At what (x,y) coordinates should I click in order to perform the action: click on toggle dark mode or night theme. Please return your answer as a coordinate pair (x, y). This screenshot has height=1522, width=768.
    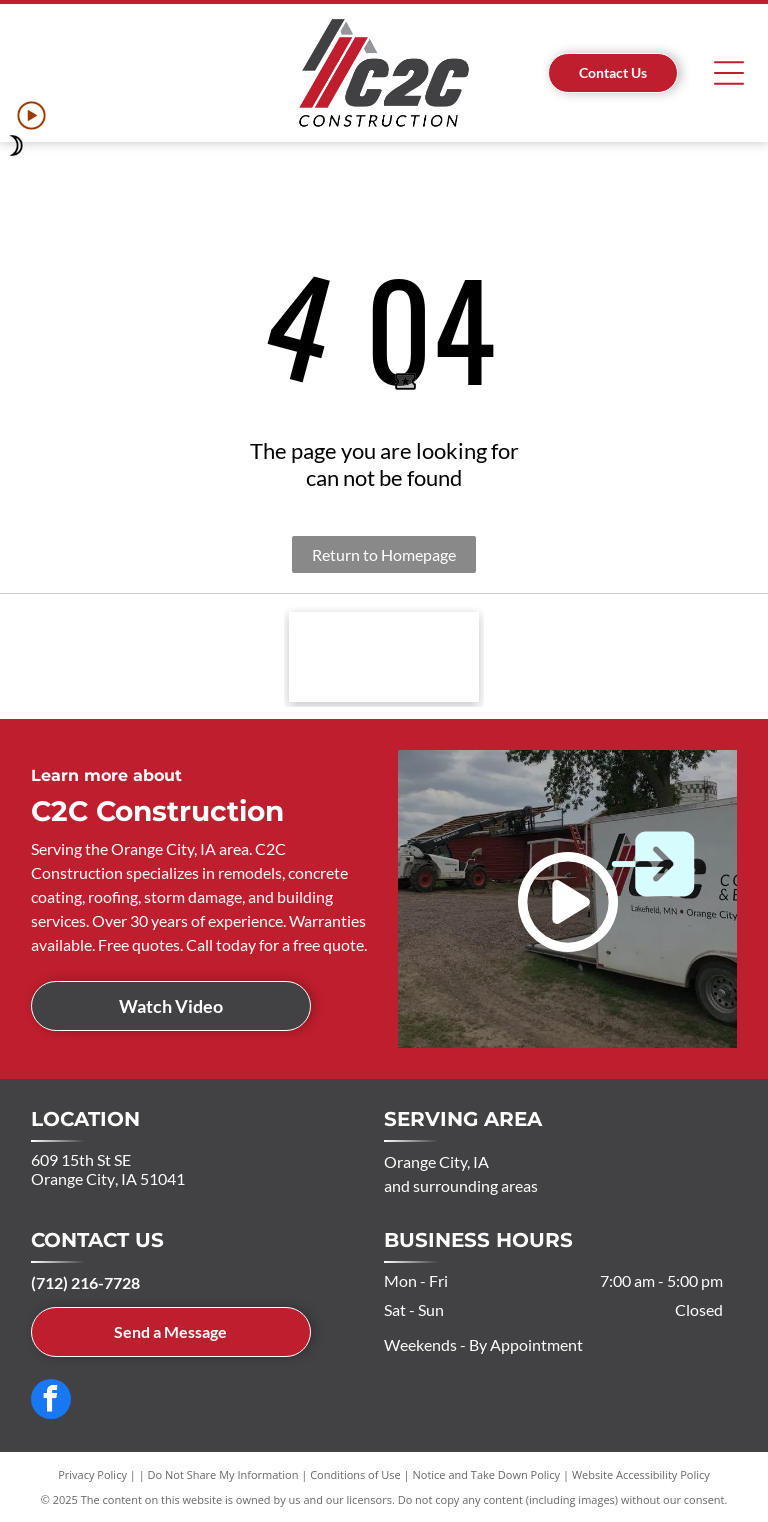
    Looking at the image, I should click on (15, 145).